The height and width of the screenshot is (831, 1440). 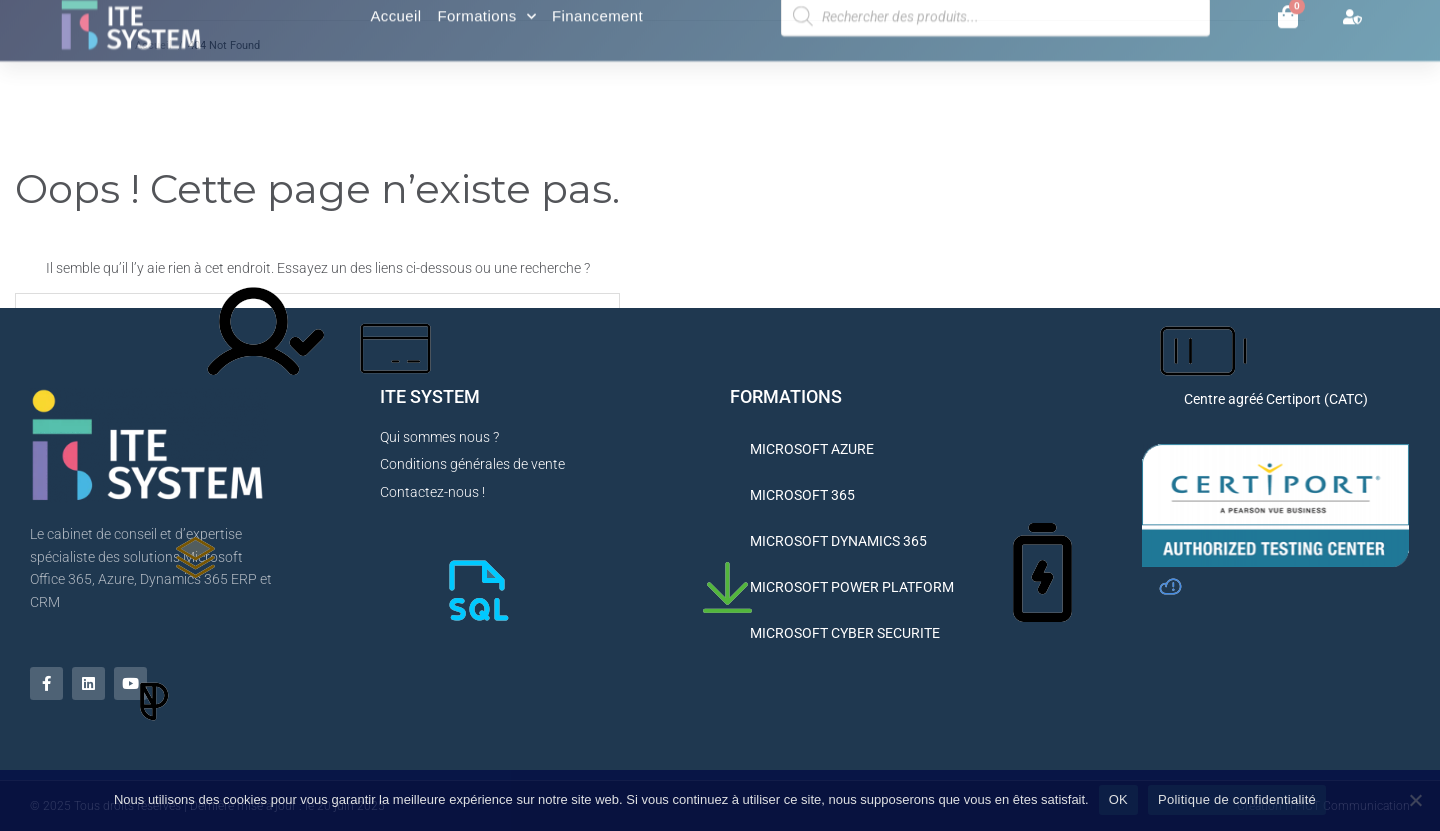 What do you see at coordinates (263, 335) in the screenshot?
I see `user verified or approved` at bounding box center [263, 335].